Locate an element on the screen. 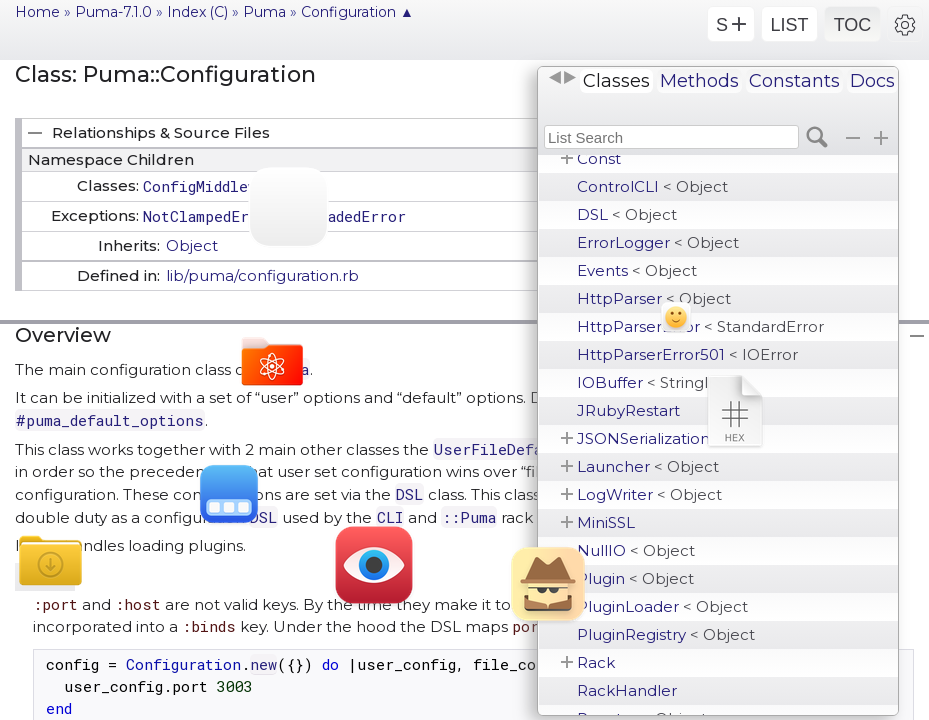  open d-spy application for debugging d-bus is located at coordinates (548, 584).